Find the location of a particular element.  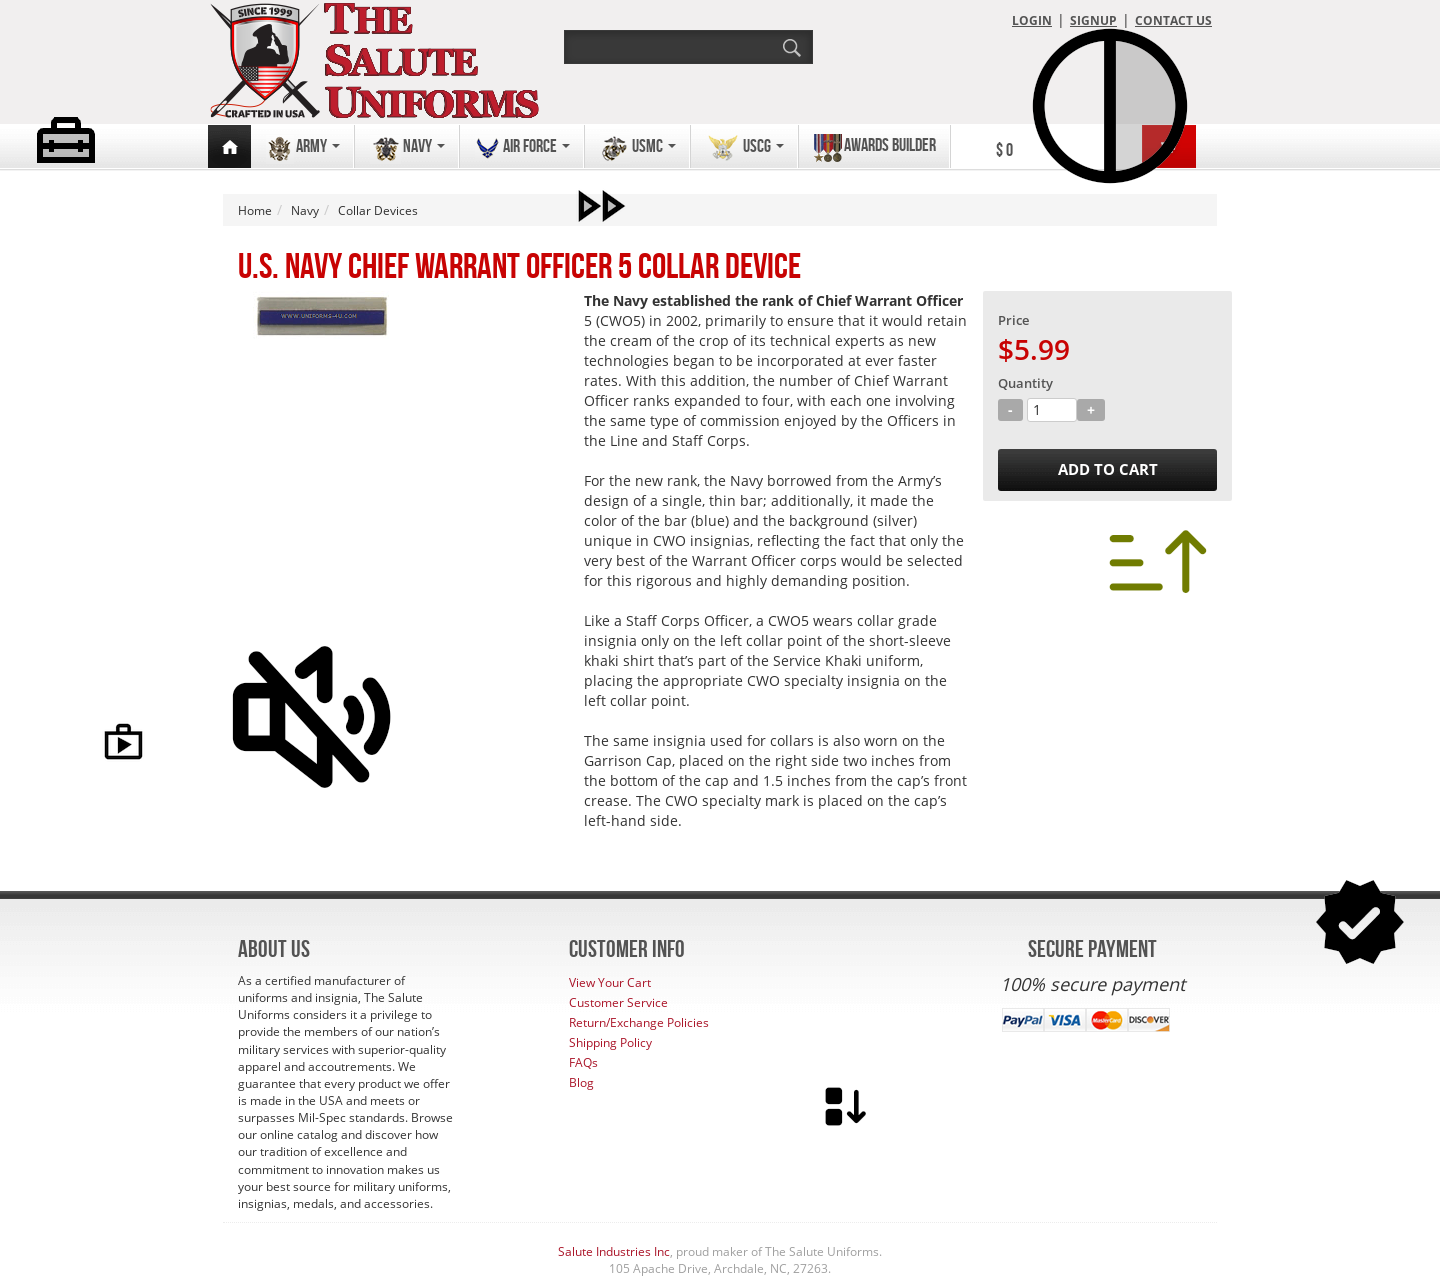

sort items in ascending order is located at coordinates (1158, 564).